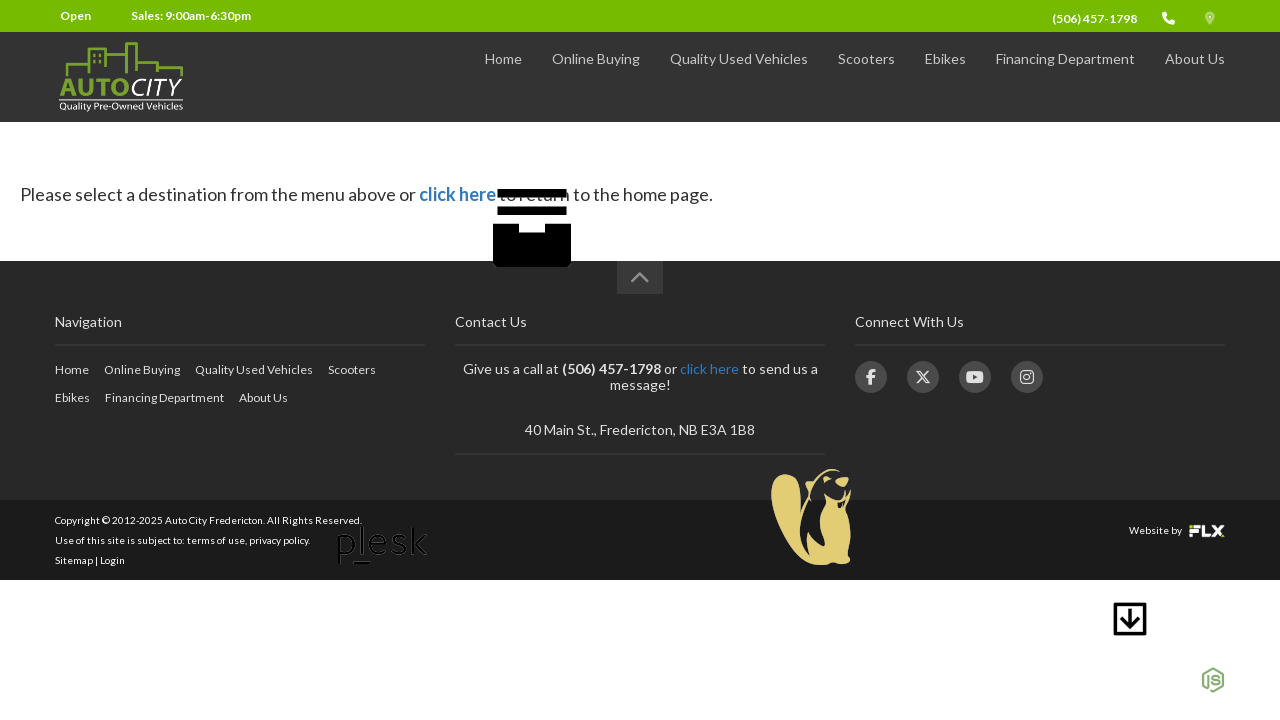  What do you see at coordinates (811, 517) in the screenshot?
I see `open dbeaver database management application` at bounding box center [811, 517].